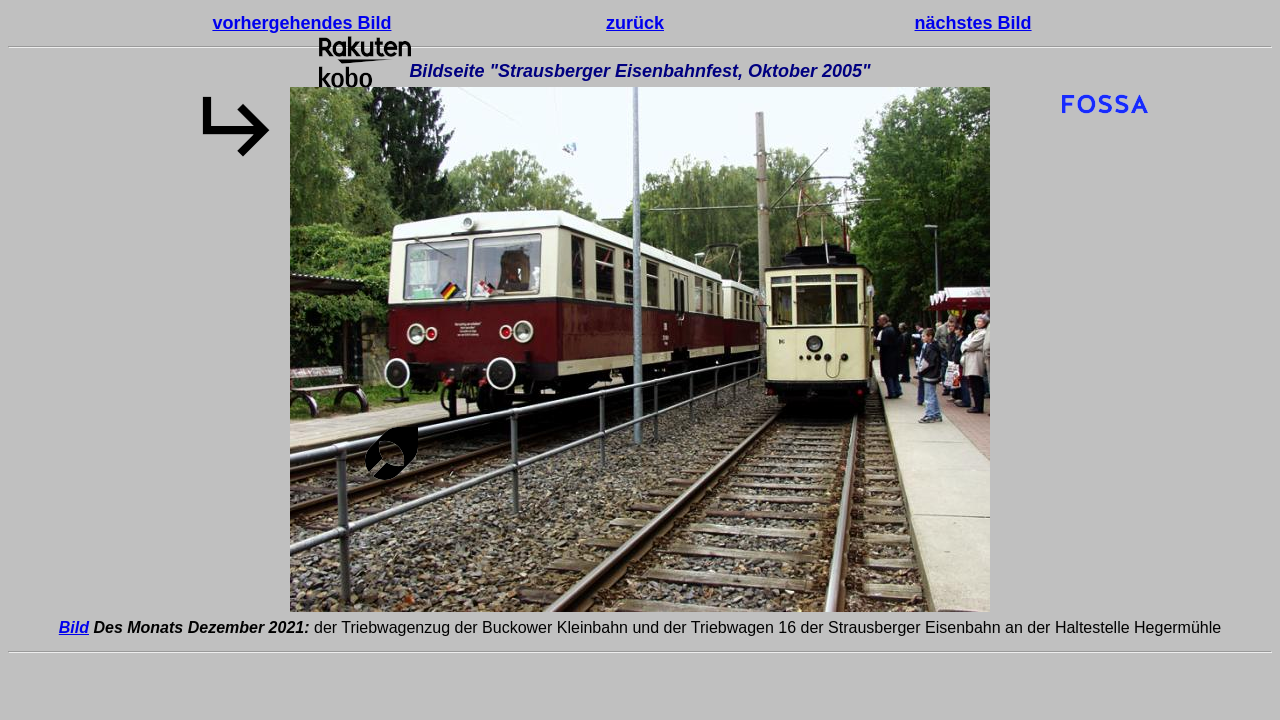  What do you see at coordinates (391, 453) in the screenshot?
I see `visit mintlify documentation platform` at bounding box center [391, 453].